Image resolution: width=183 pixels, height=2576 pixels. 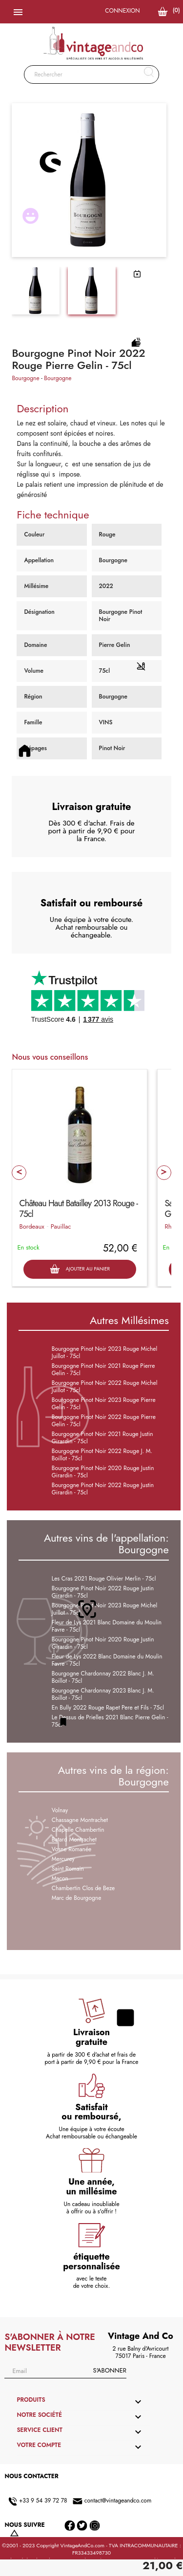 I want to click on activate live view mode for real-time location tracking, so click(x=87, y=1609).